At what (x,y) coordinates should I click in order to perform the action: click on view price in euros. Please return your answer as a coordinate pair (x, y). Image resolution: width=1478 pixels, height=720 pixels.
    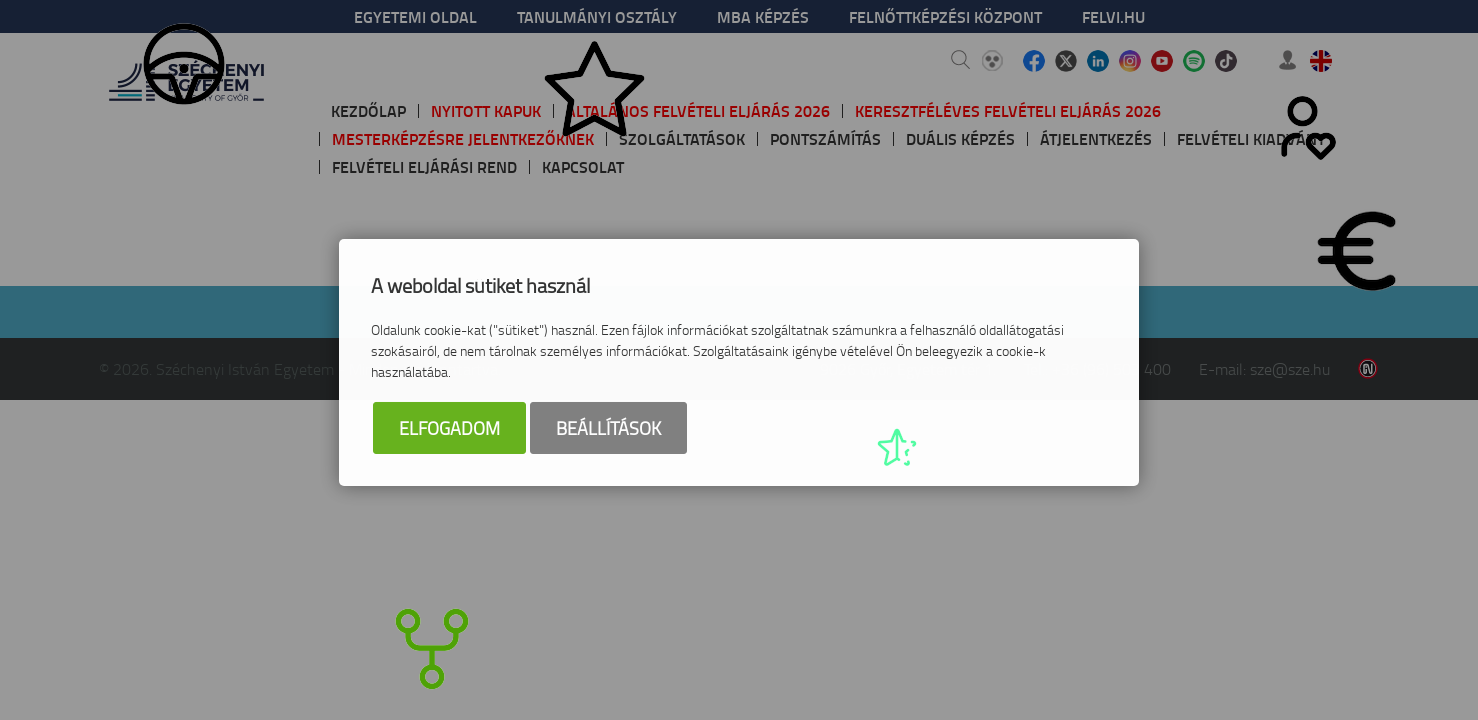
    Looking at the image, I should click on (1359, 251).